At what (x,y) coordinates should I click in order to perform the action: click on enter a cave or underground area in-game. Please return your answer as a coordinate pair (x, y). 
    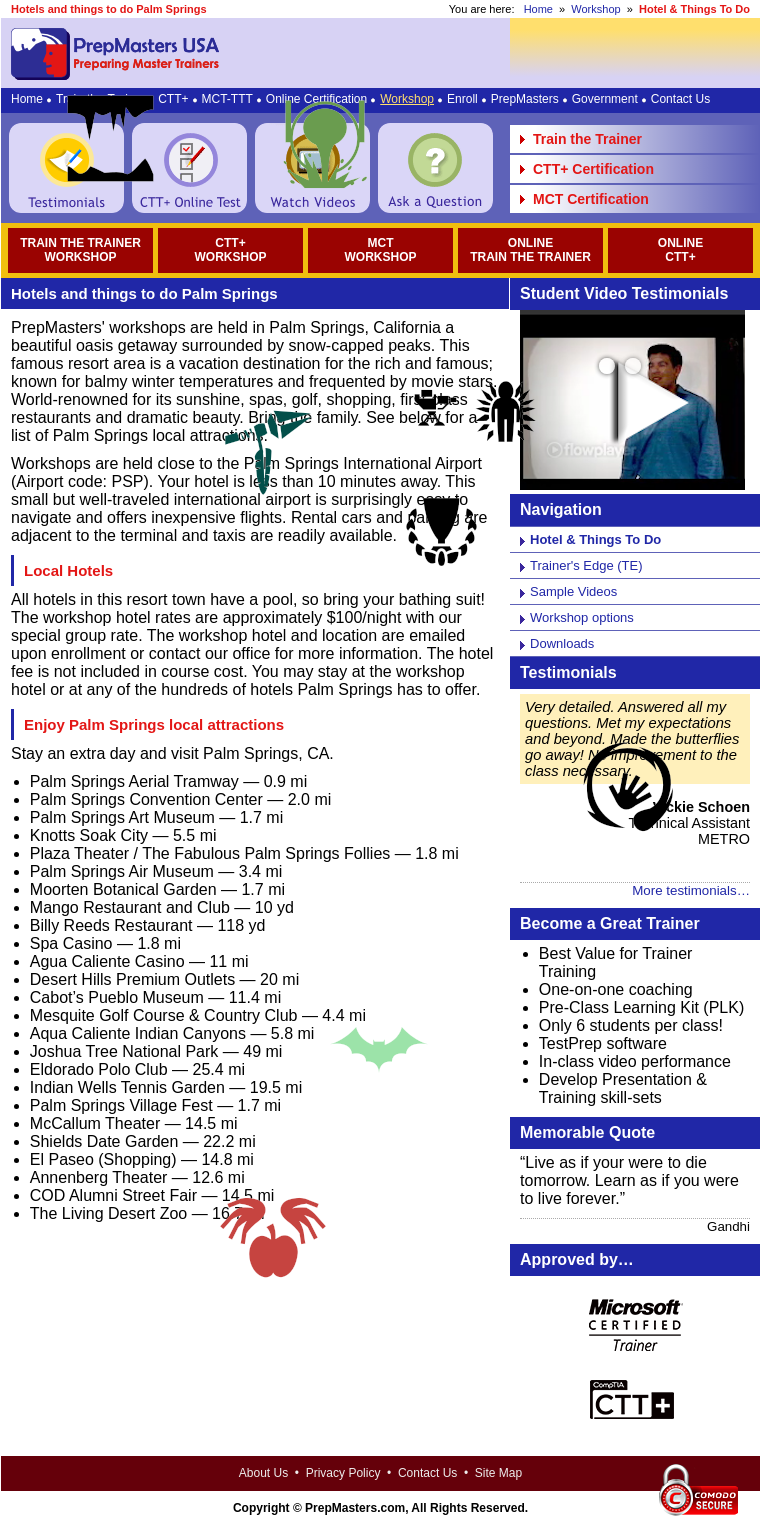
    Looking at the image, I should click on (110, 138).